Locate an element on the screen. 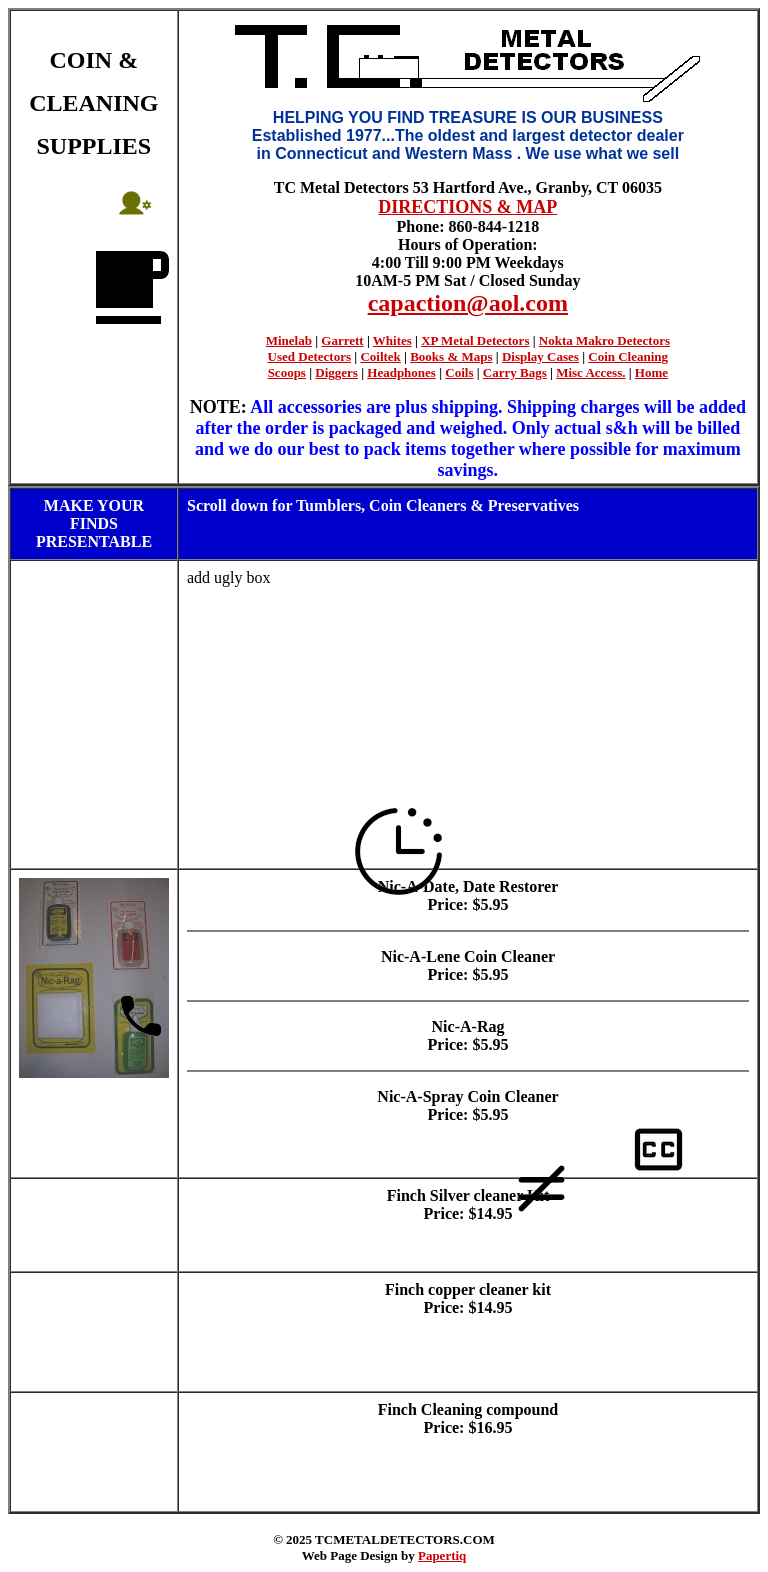 This screenshot has width=768, height=1572. find nearby cafes or coffee shops is located at coordinates (128, 287).